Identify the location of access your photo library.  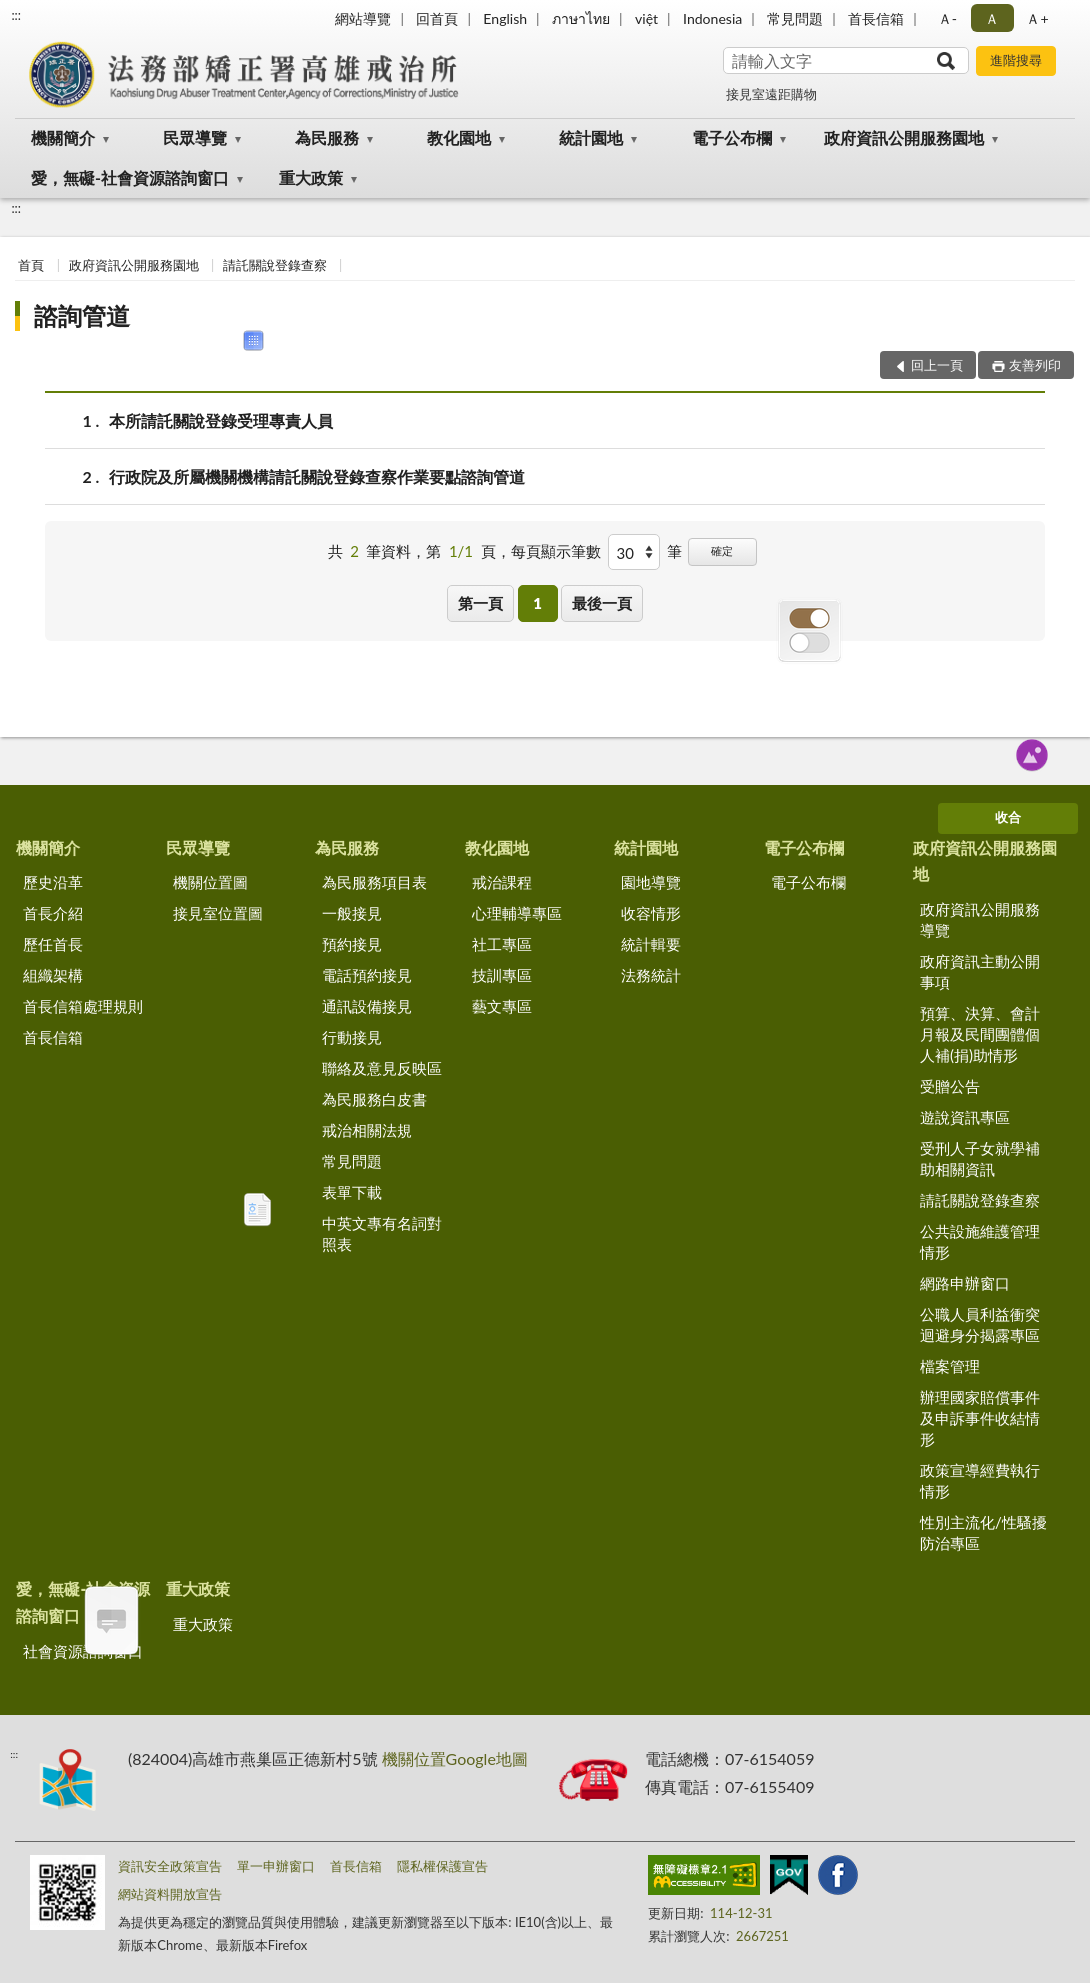
(1032, 755).